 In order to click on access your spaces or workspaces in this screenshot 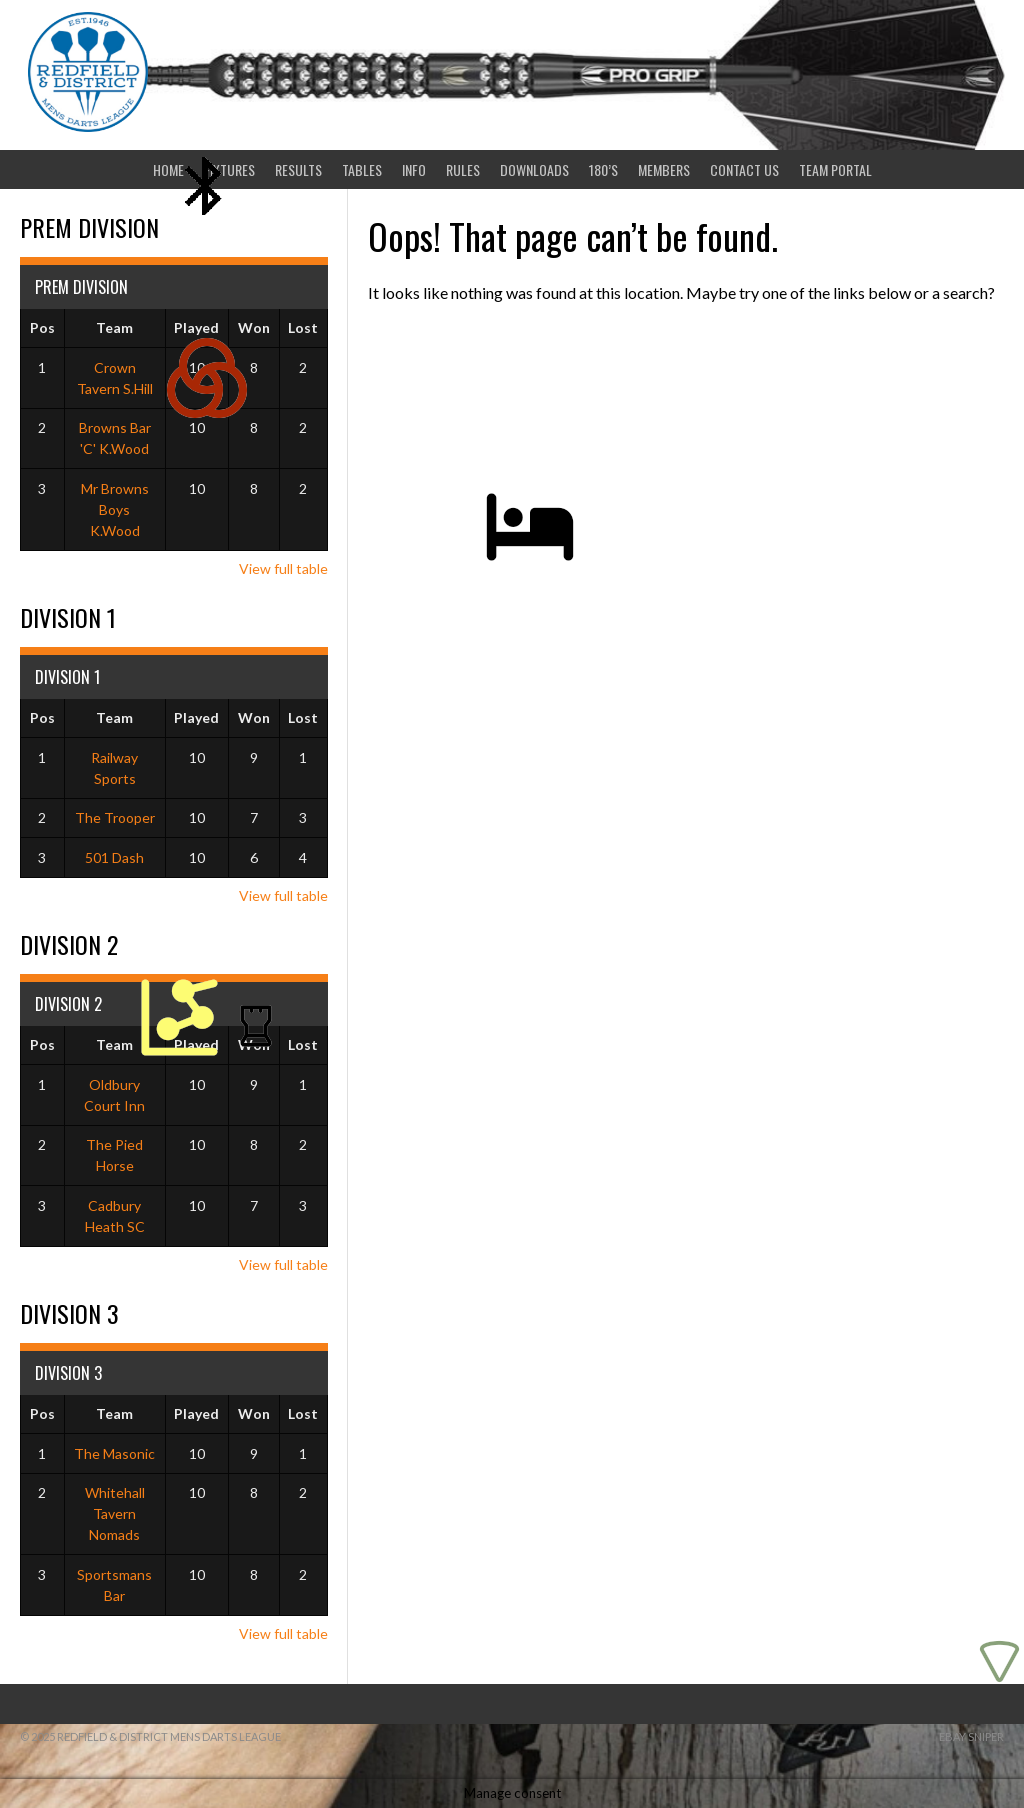, I will do `click(207, 378)`.